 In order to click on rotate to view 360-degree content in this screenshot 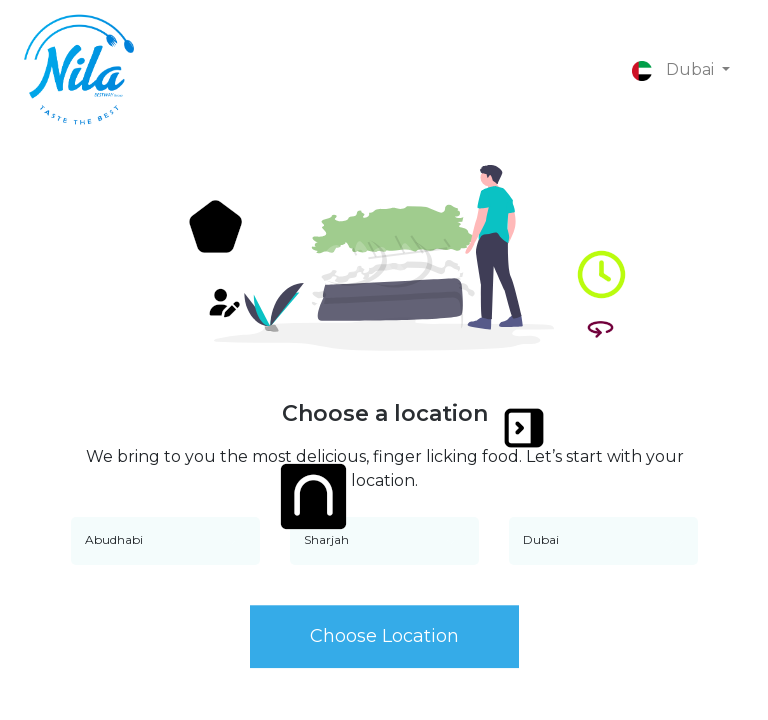, I will do `click(600, 327)`.